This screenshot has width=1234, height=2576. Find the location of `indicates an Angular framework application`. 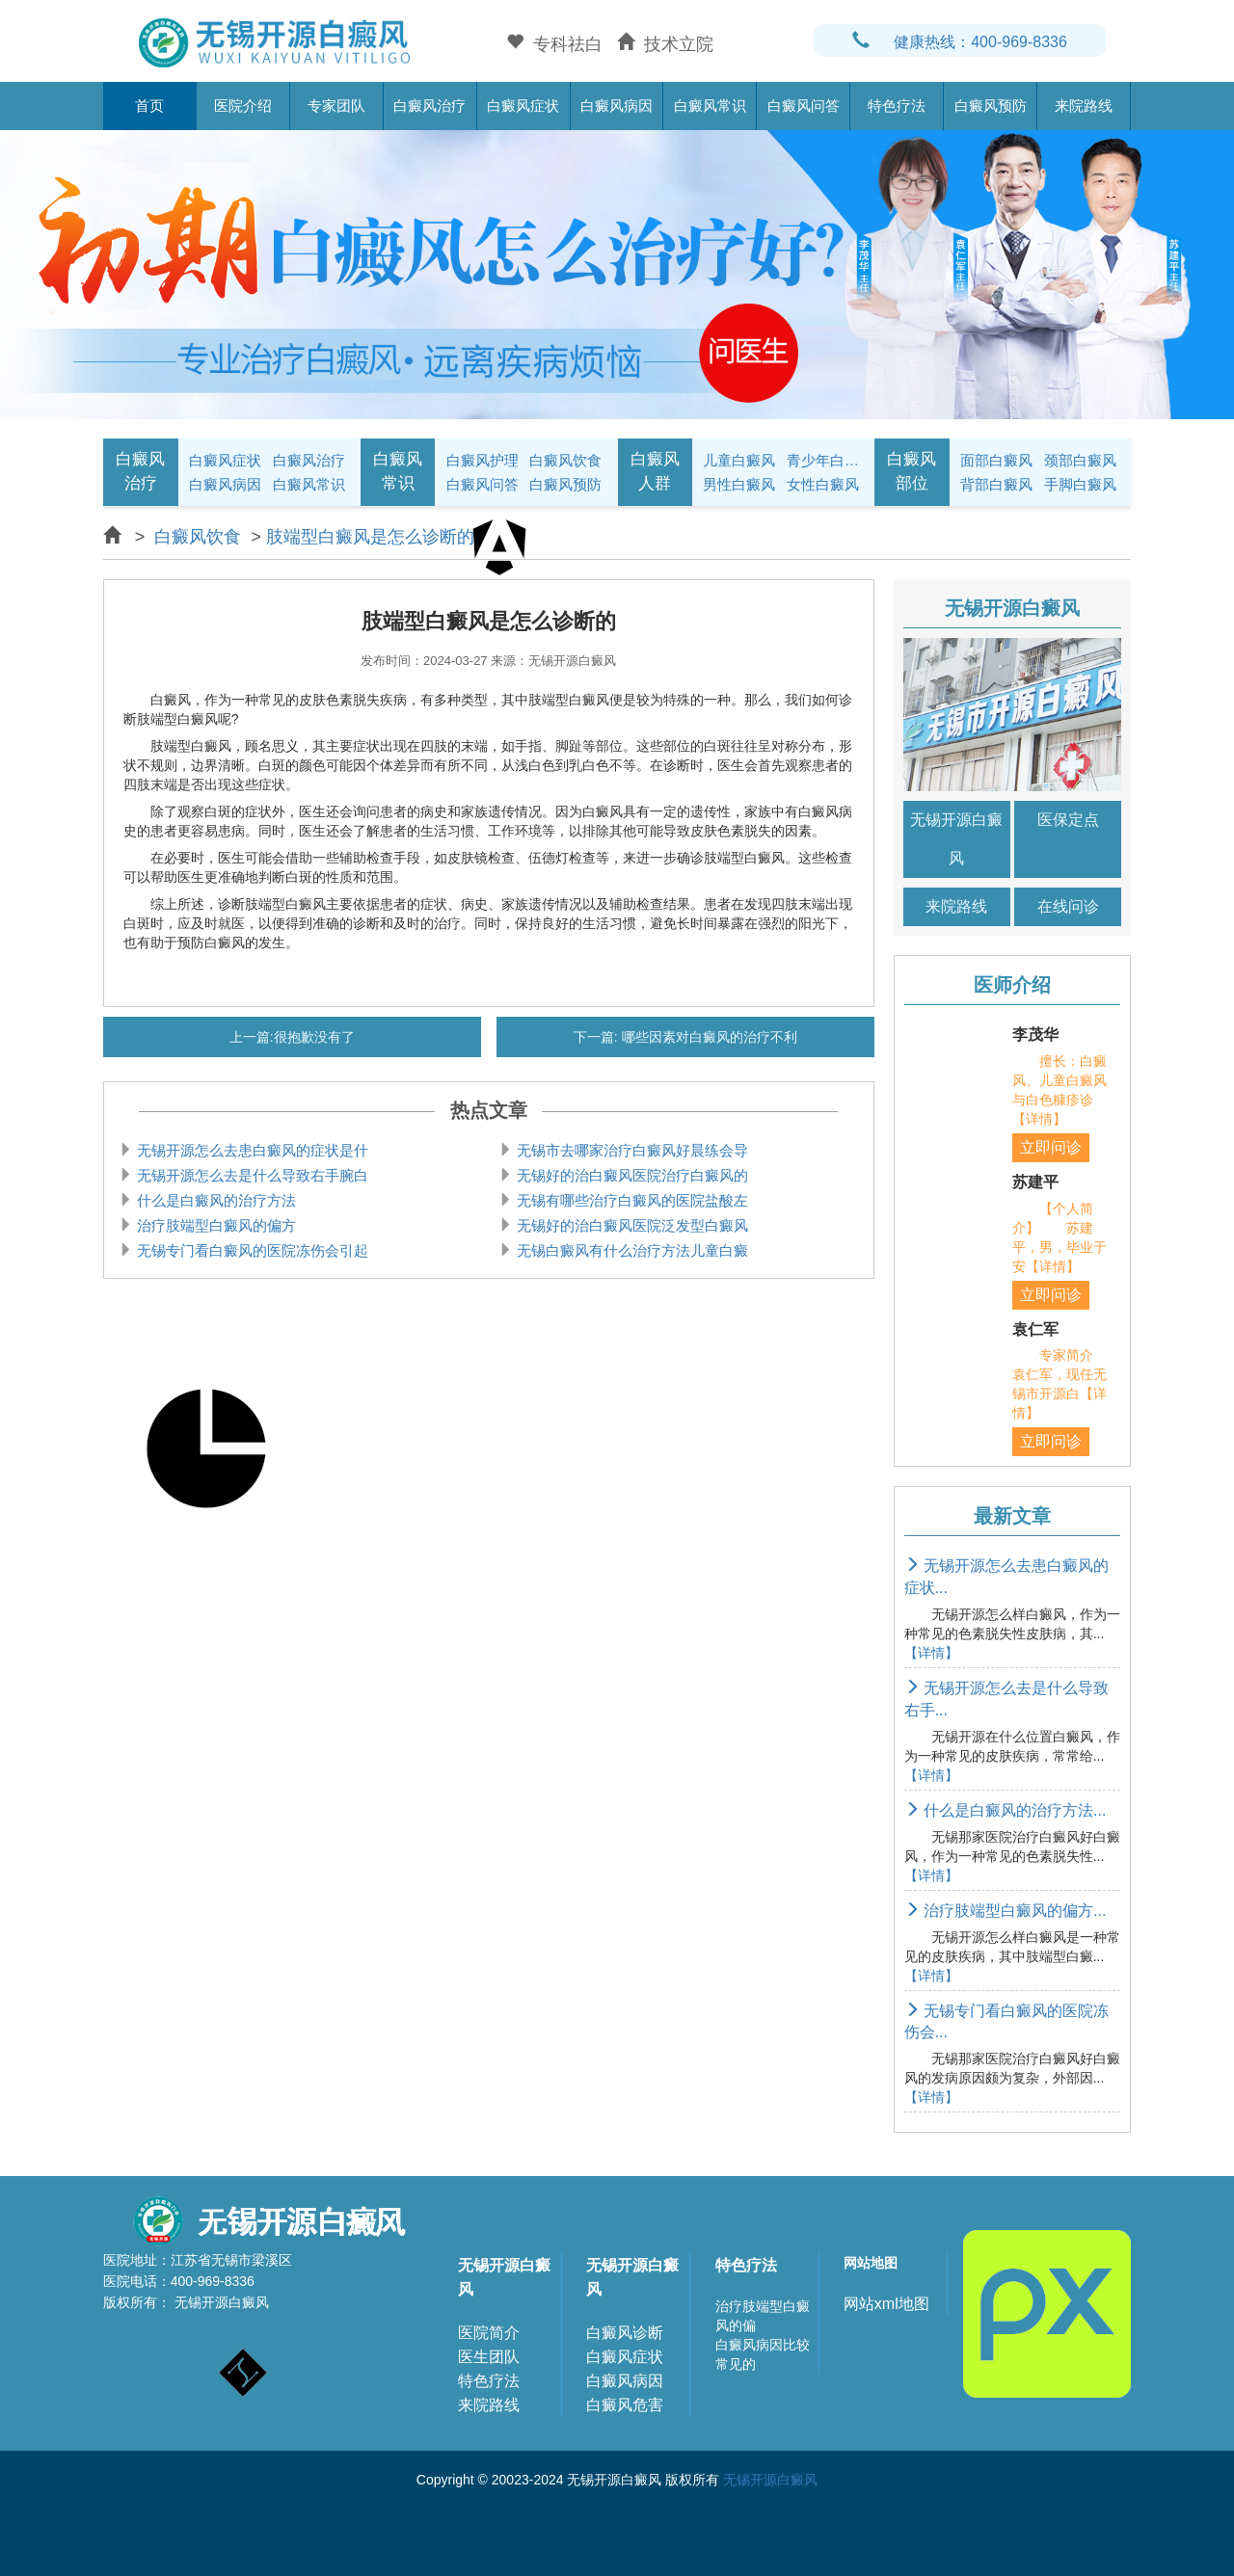

indicates an Angular framework application is located at coordinates (499, 547).